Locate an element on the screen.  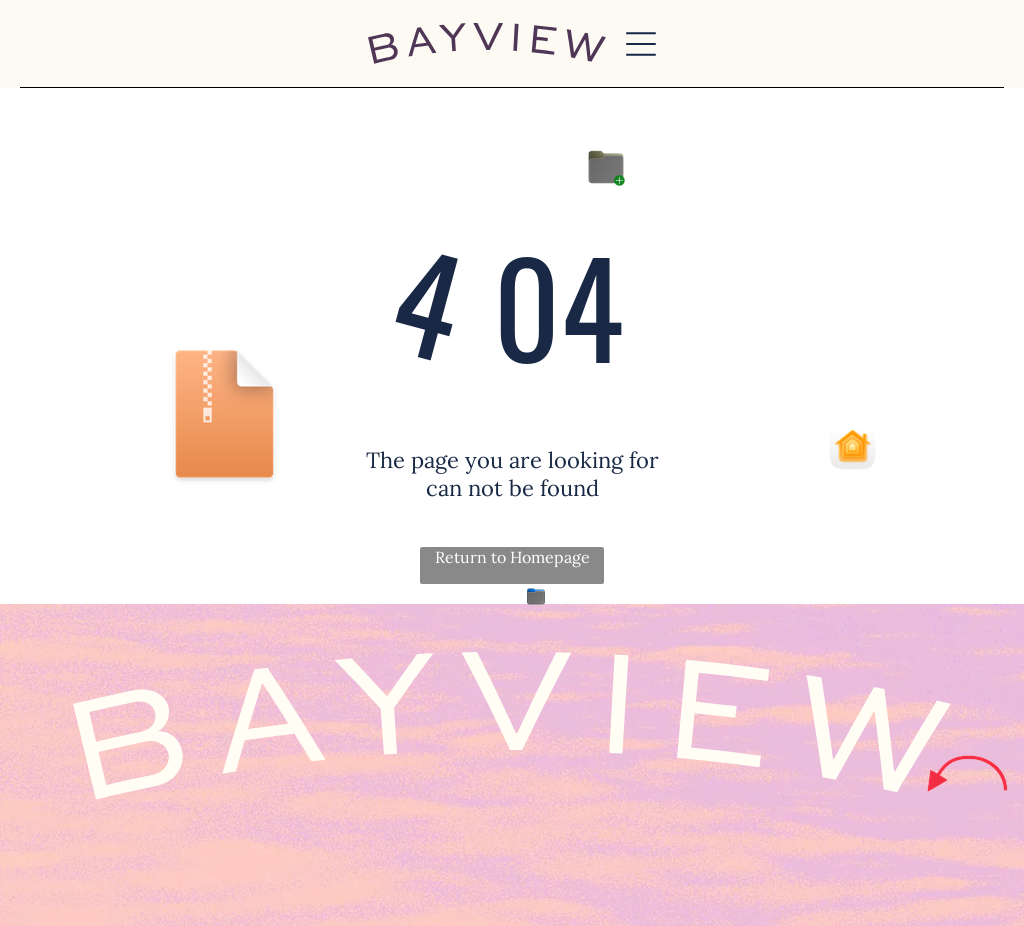
open the home app is located at coordinates (852, 446).